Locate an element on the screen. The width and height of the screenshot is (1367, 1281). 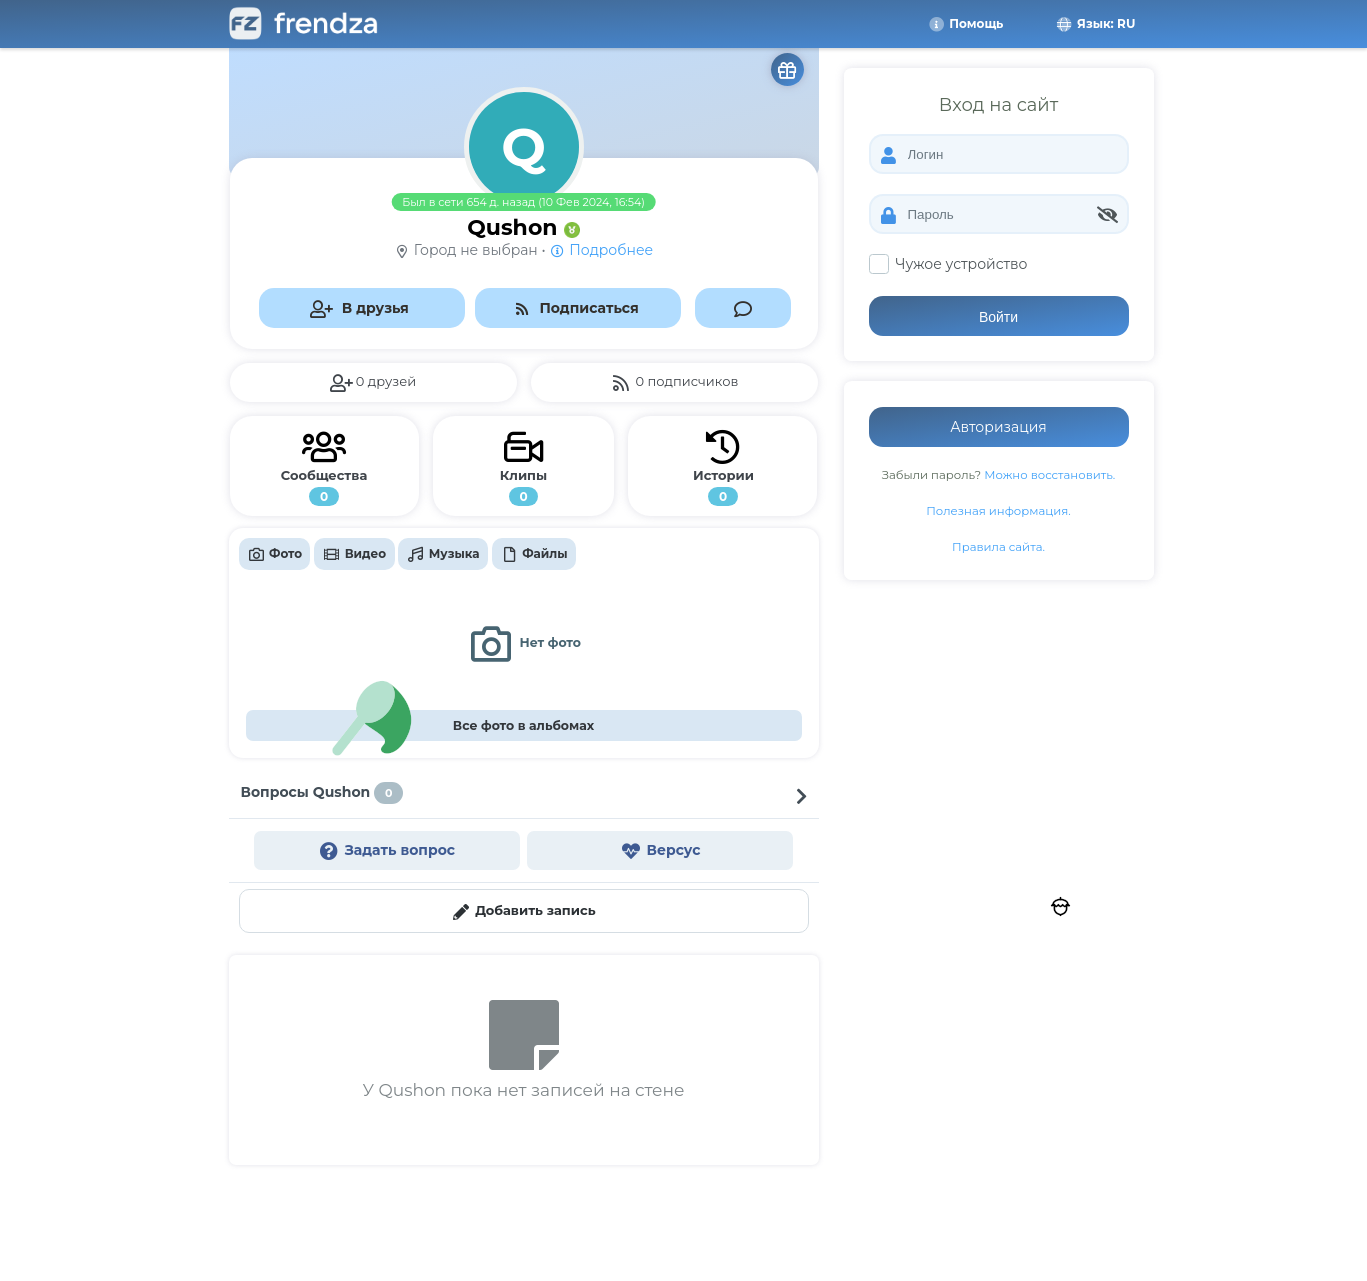
discord bug hunter badge indicating a user who finds and reports bugs is located at coordinates (372, 718).